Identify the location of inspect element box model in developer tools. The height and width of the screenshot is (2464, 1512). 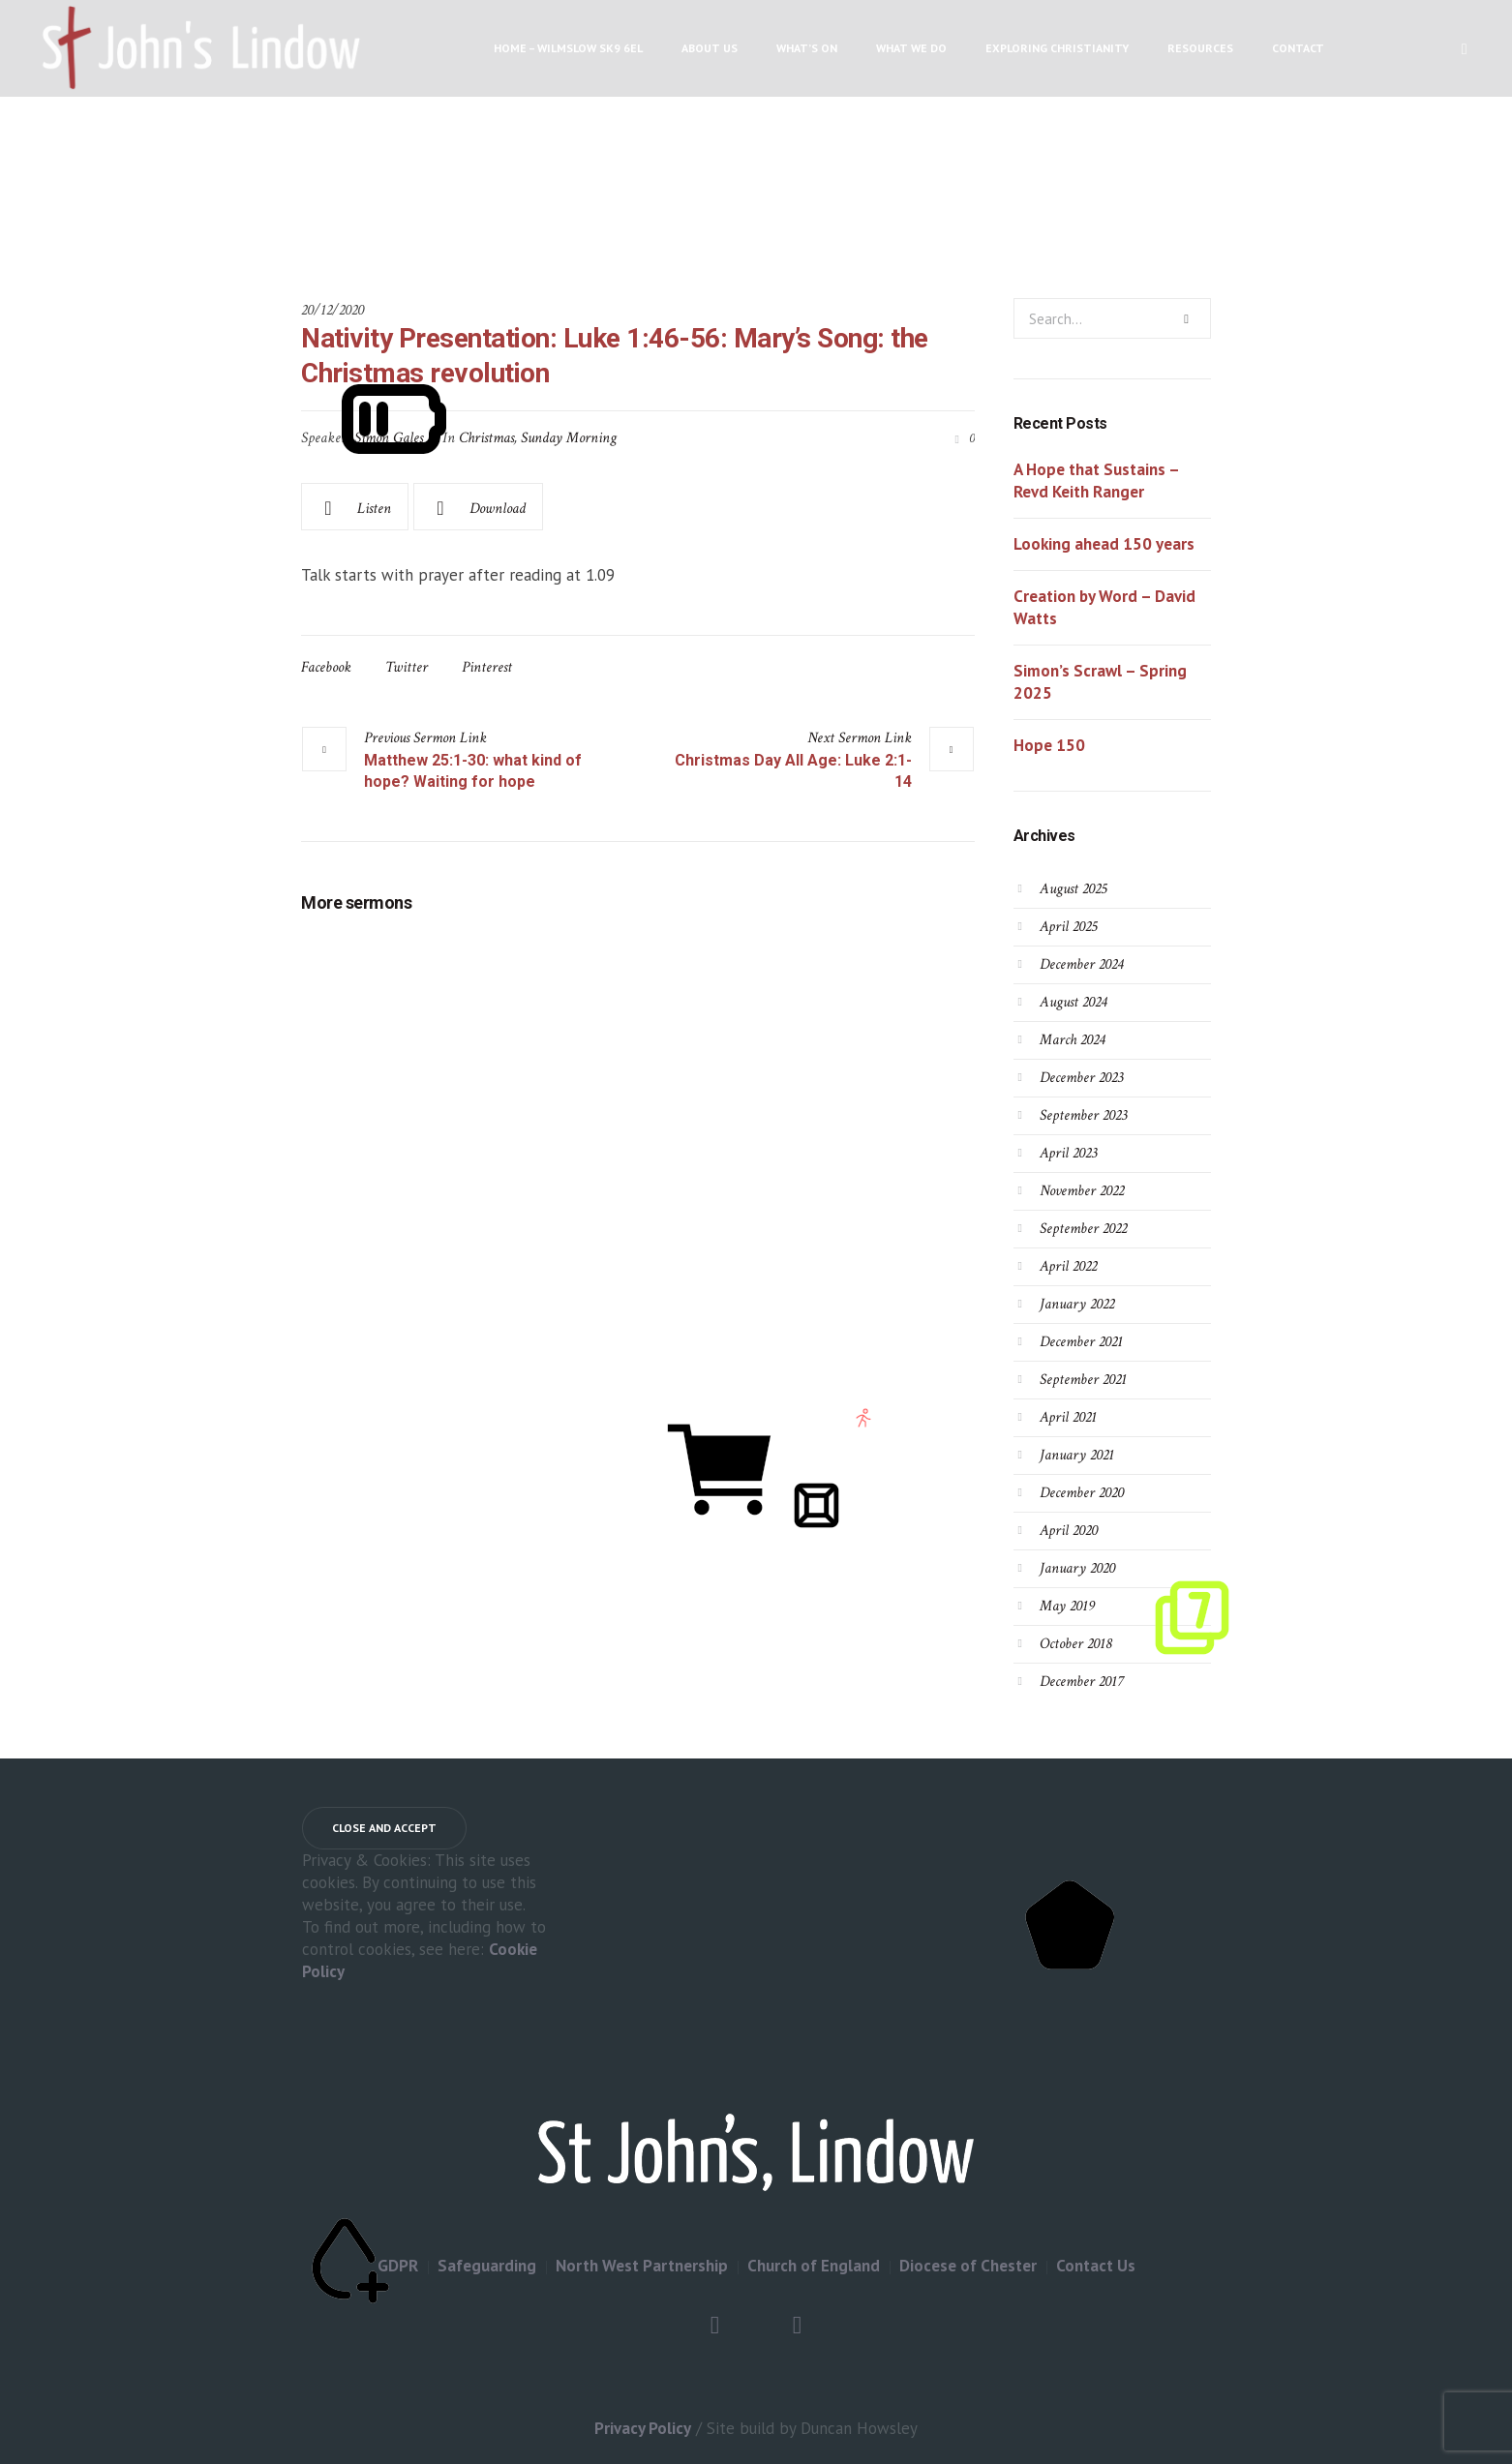
(816, 1505).